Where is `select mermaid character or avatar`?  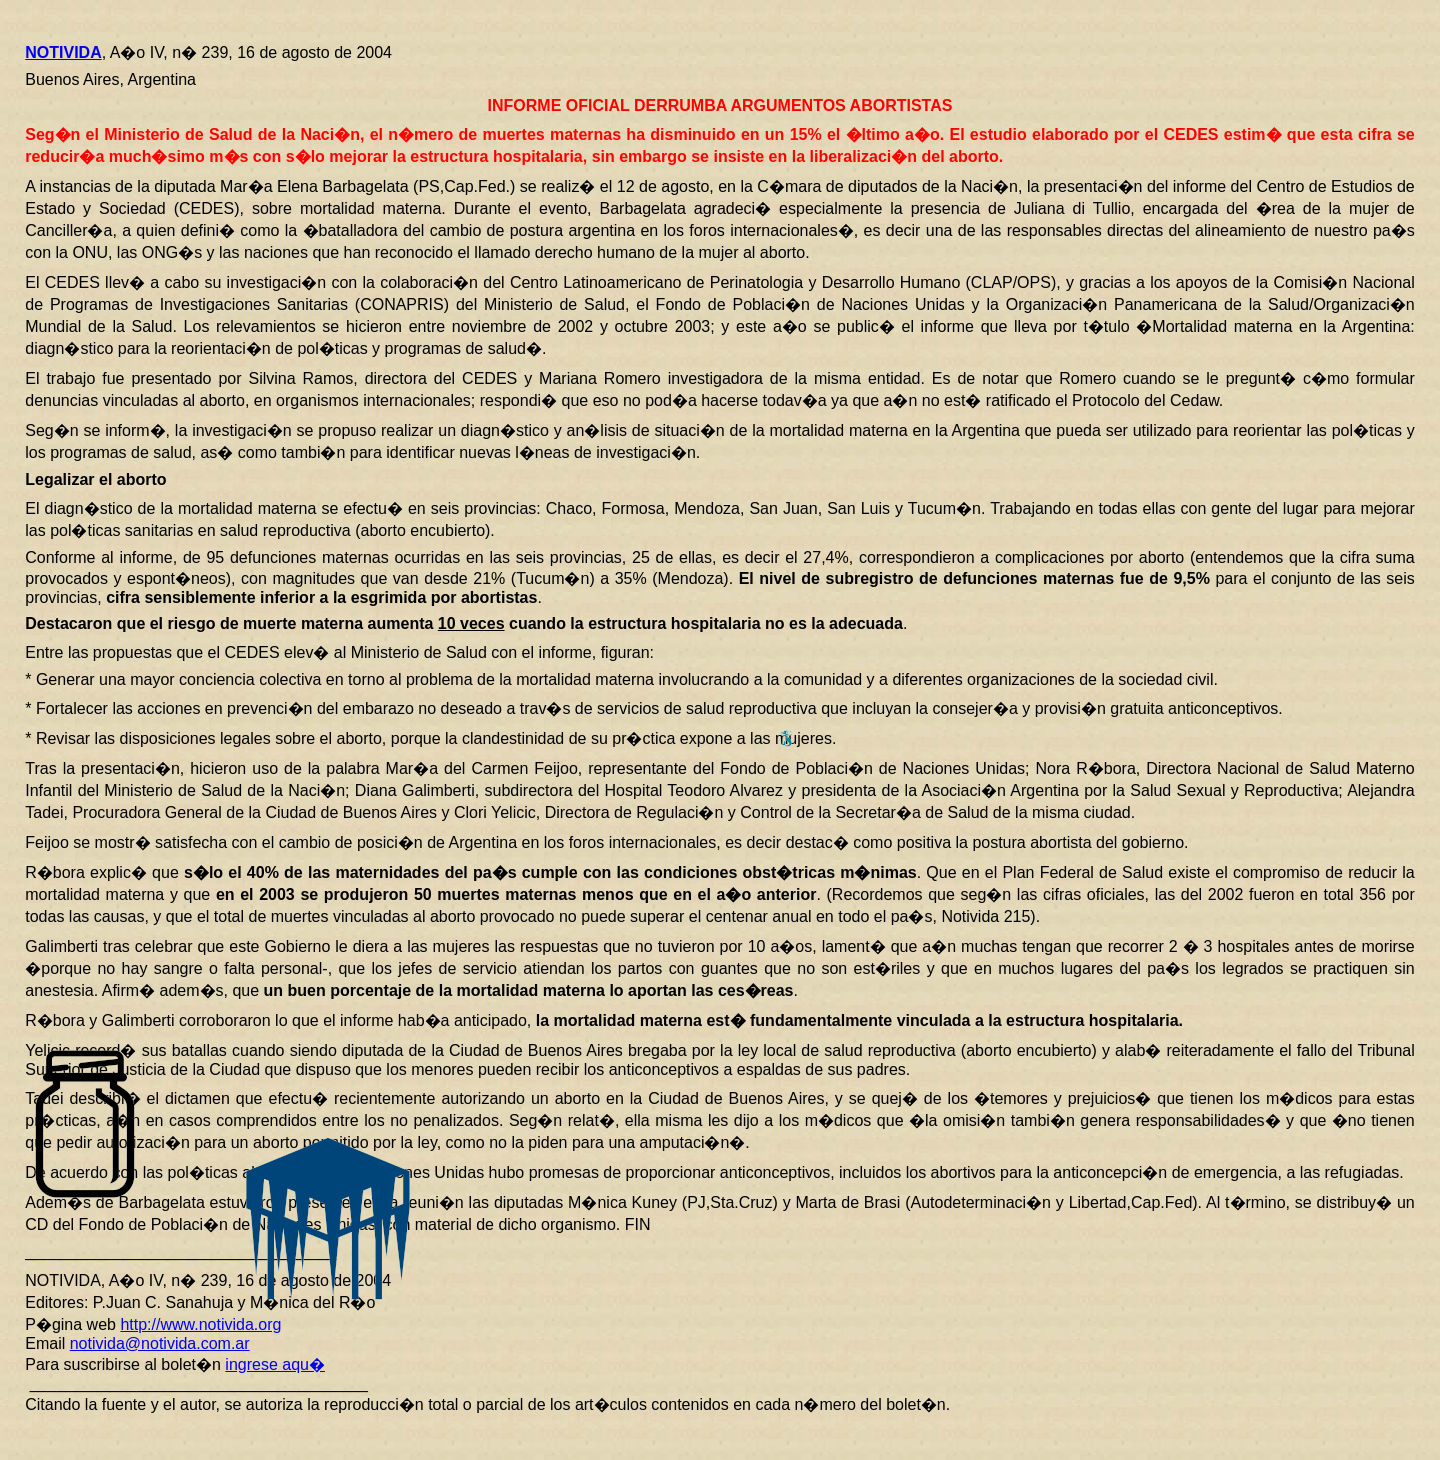 select mermaid character or avatar is located at coordinates (786, 738).